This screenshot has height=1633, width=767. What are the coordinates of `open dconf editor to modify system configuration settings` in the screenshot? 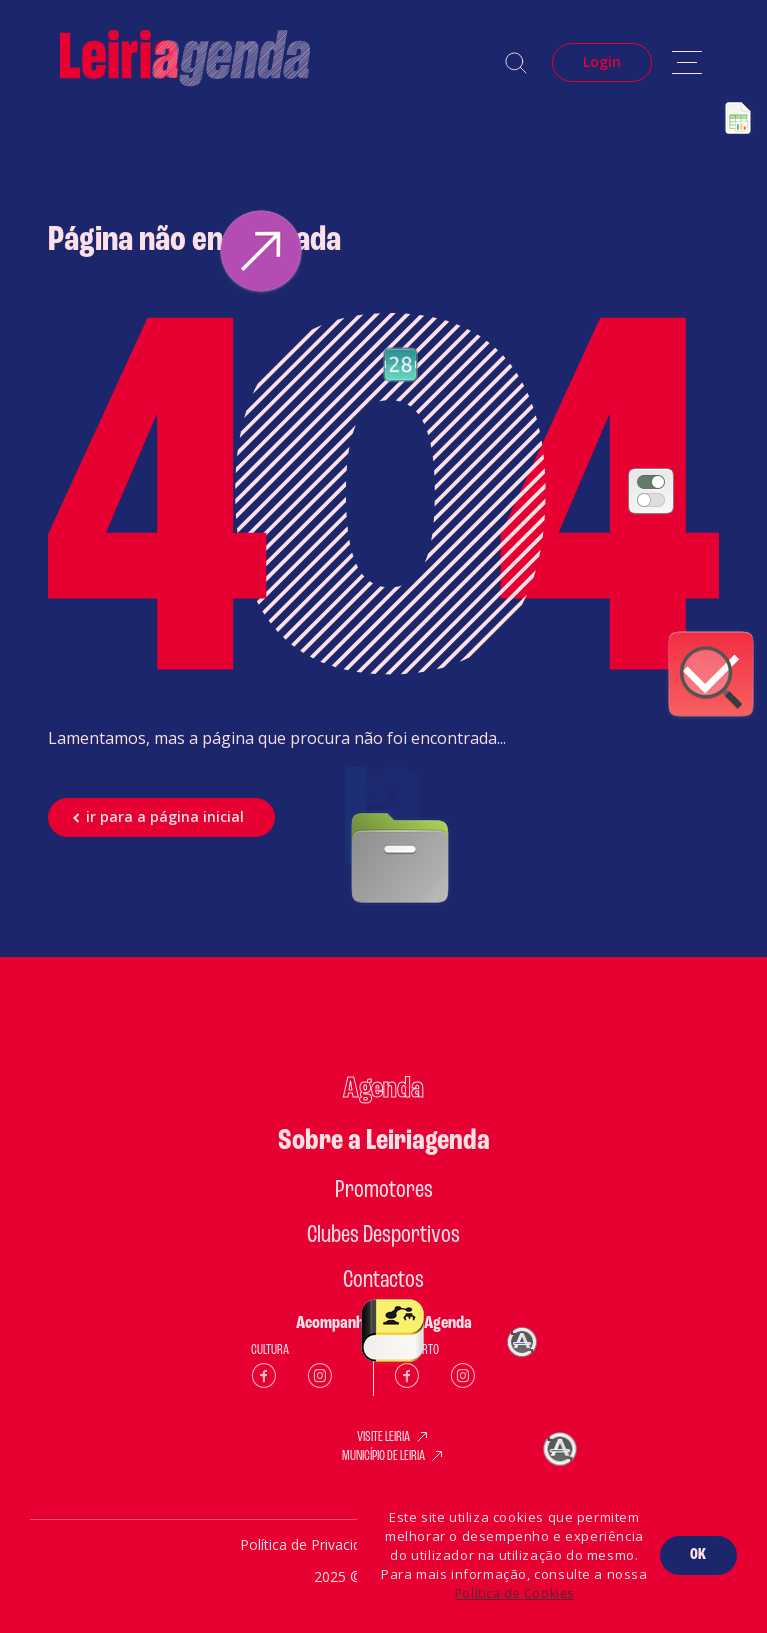 It's located at (711, 674).